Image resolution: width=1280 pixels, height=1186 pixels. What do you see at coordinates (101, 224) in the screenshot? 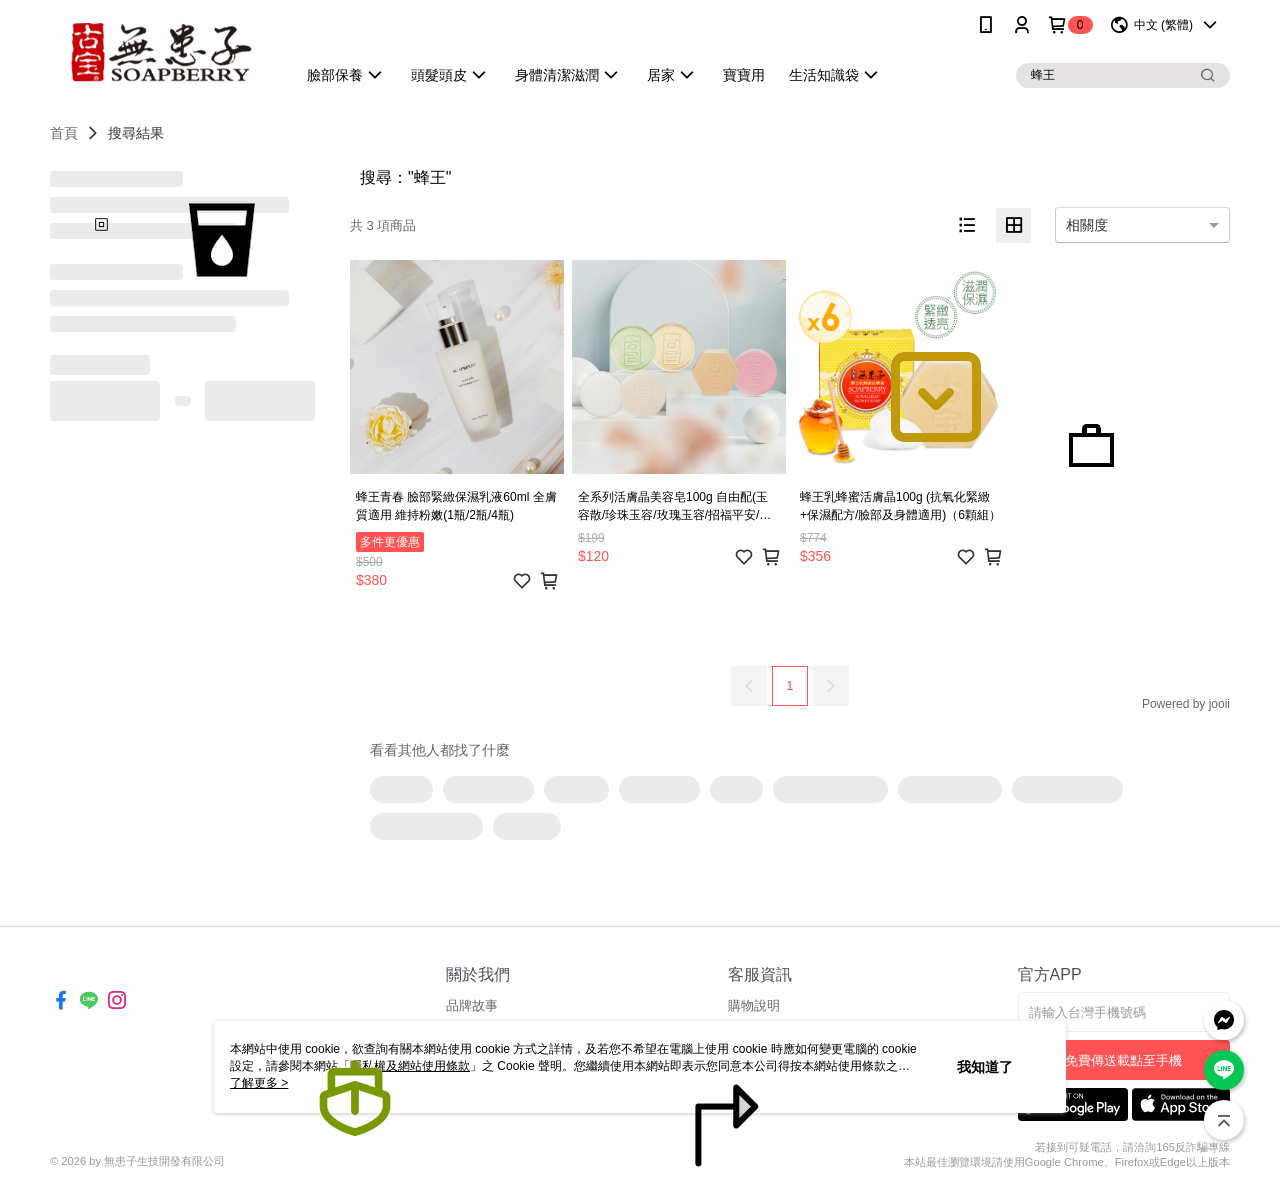
I see `square payment or point-of-sale app` at bounding box center [101, 224].